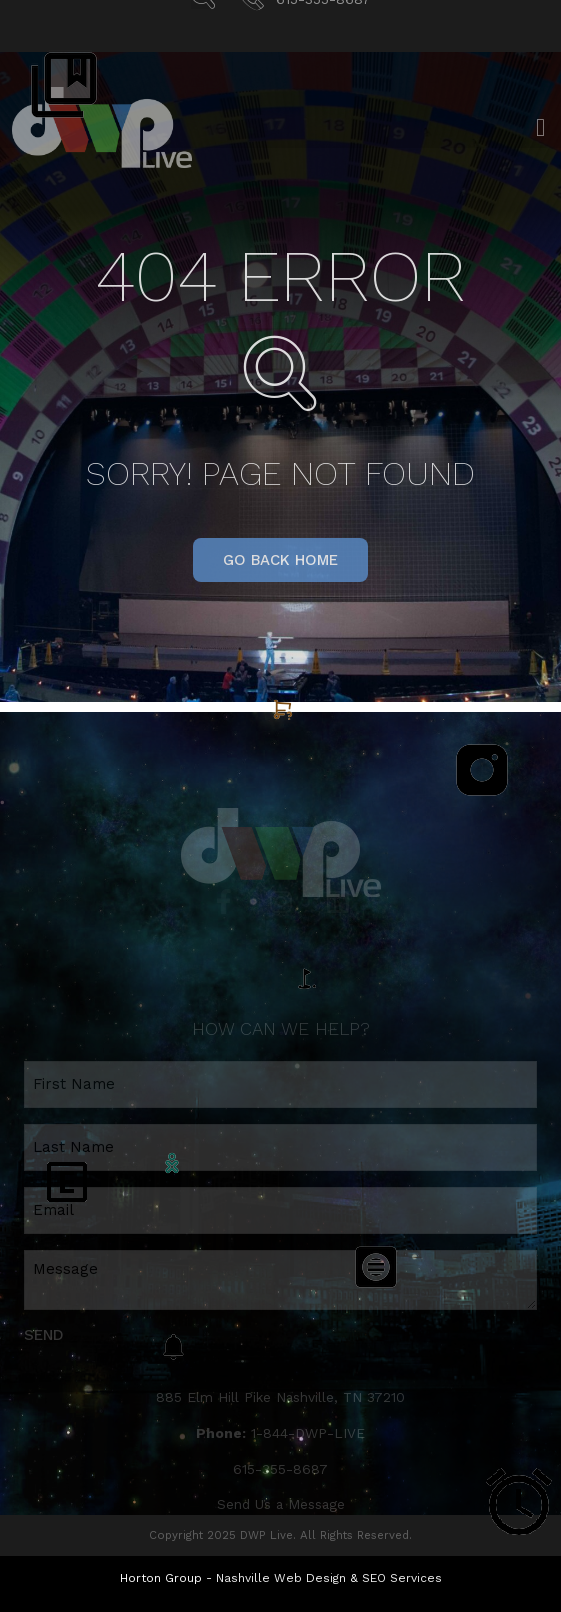 The width and height of the screenshot is (561, 1612). I want to click on access your bookmarked collections, so click(64, 85).